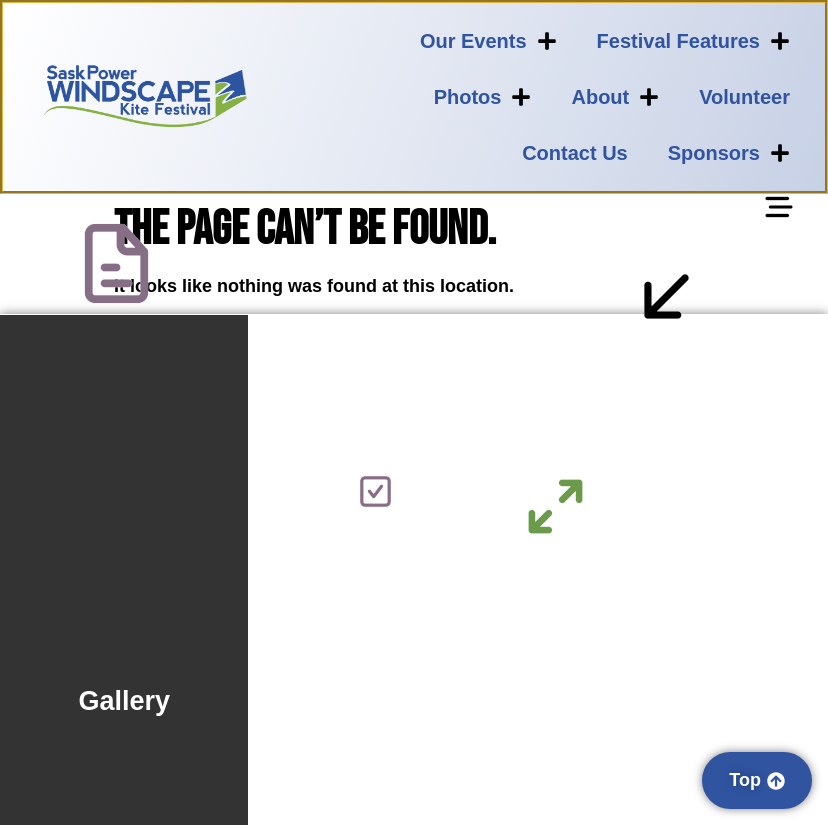  I want to click on access live stream or feed, so click(779, 207).